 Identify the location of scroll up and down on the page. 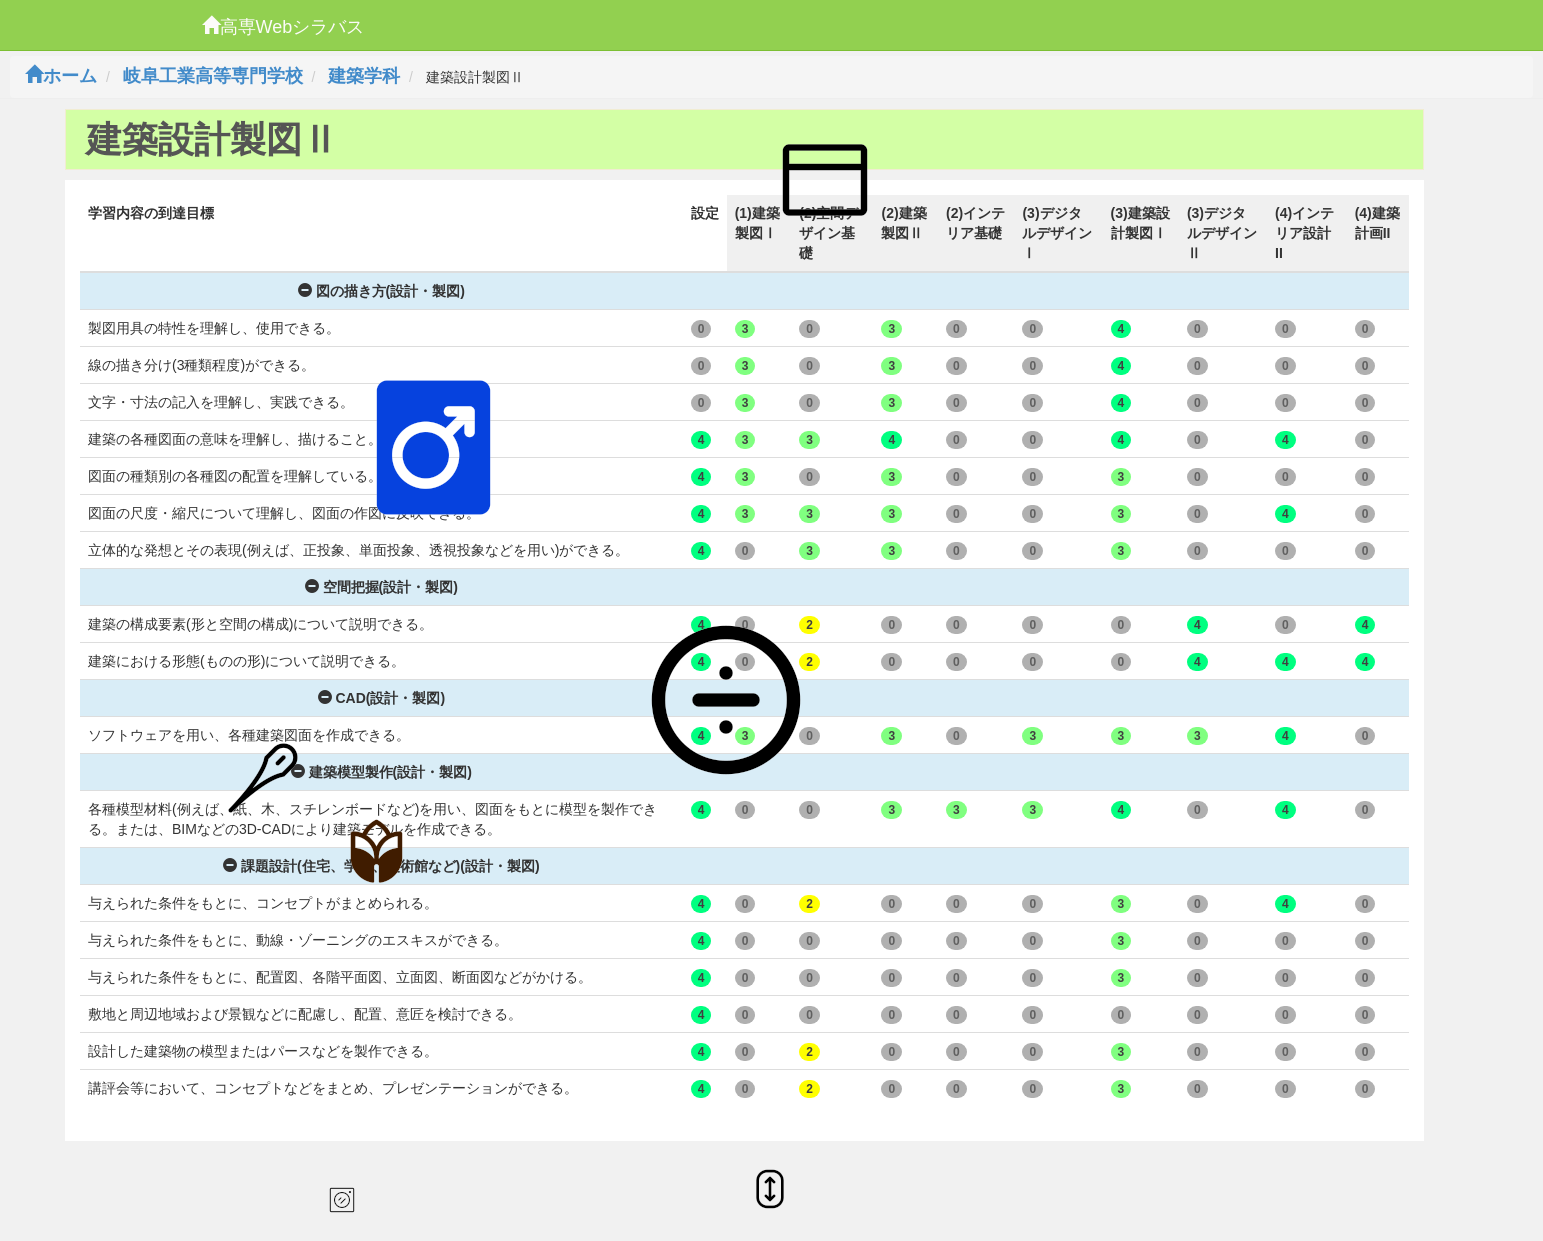
(770, 1189).